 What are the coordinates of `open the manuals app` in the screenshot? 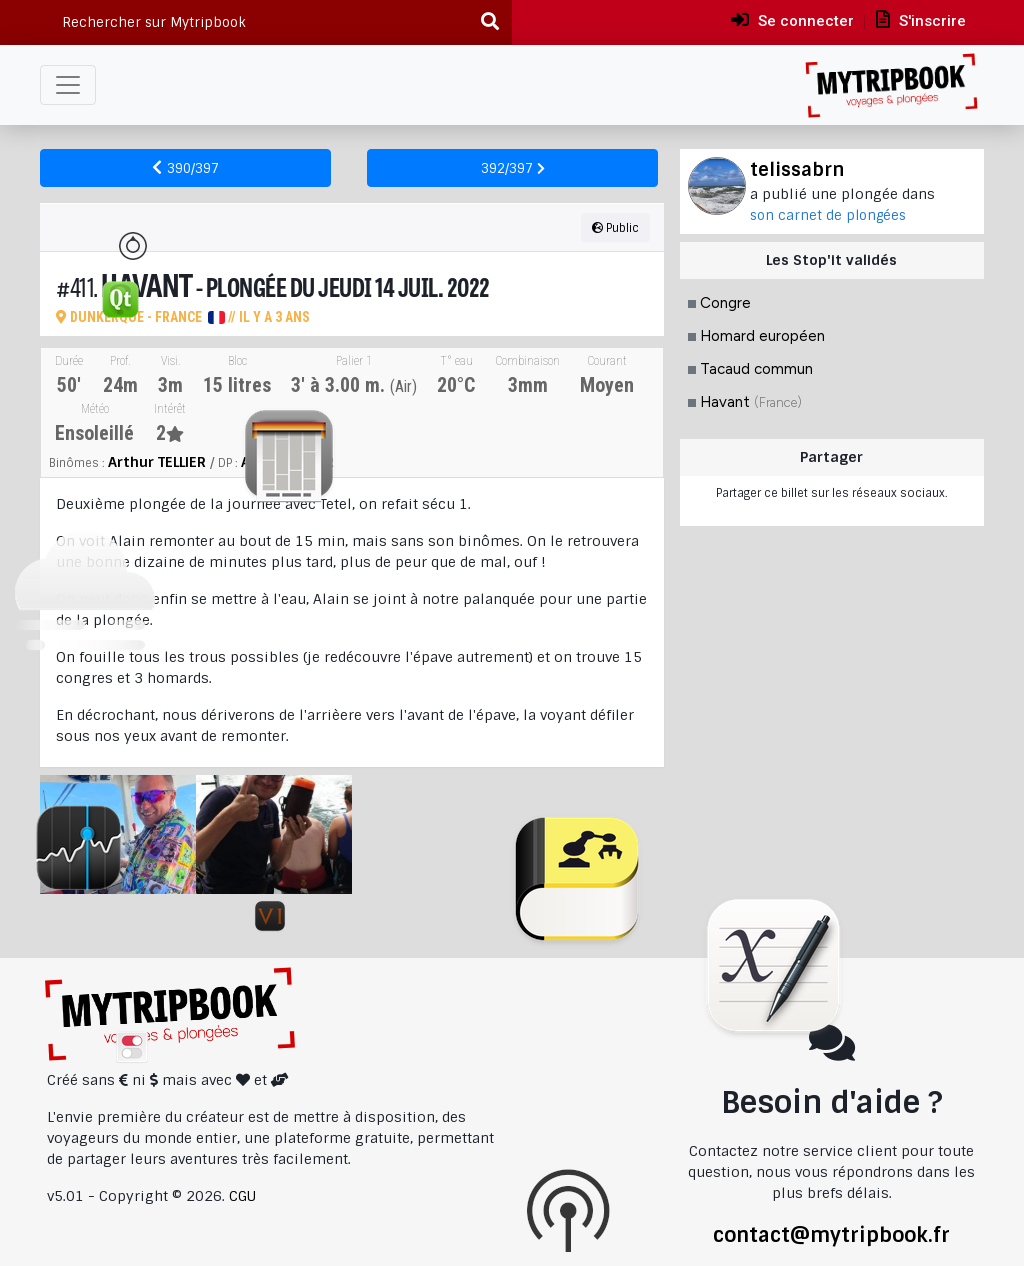 It's located at (577, 879).